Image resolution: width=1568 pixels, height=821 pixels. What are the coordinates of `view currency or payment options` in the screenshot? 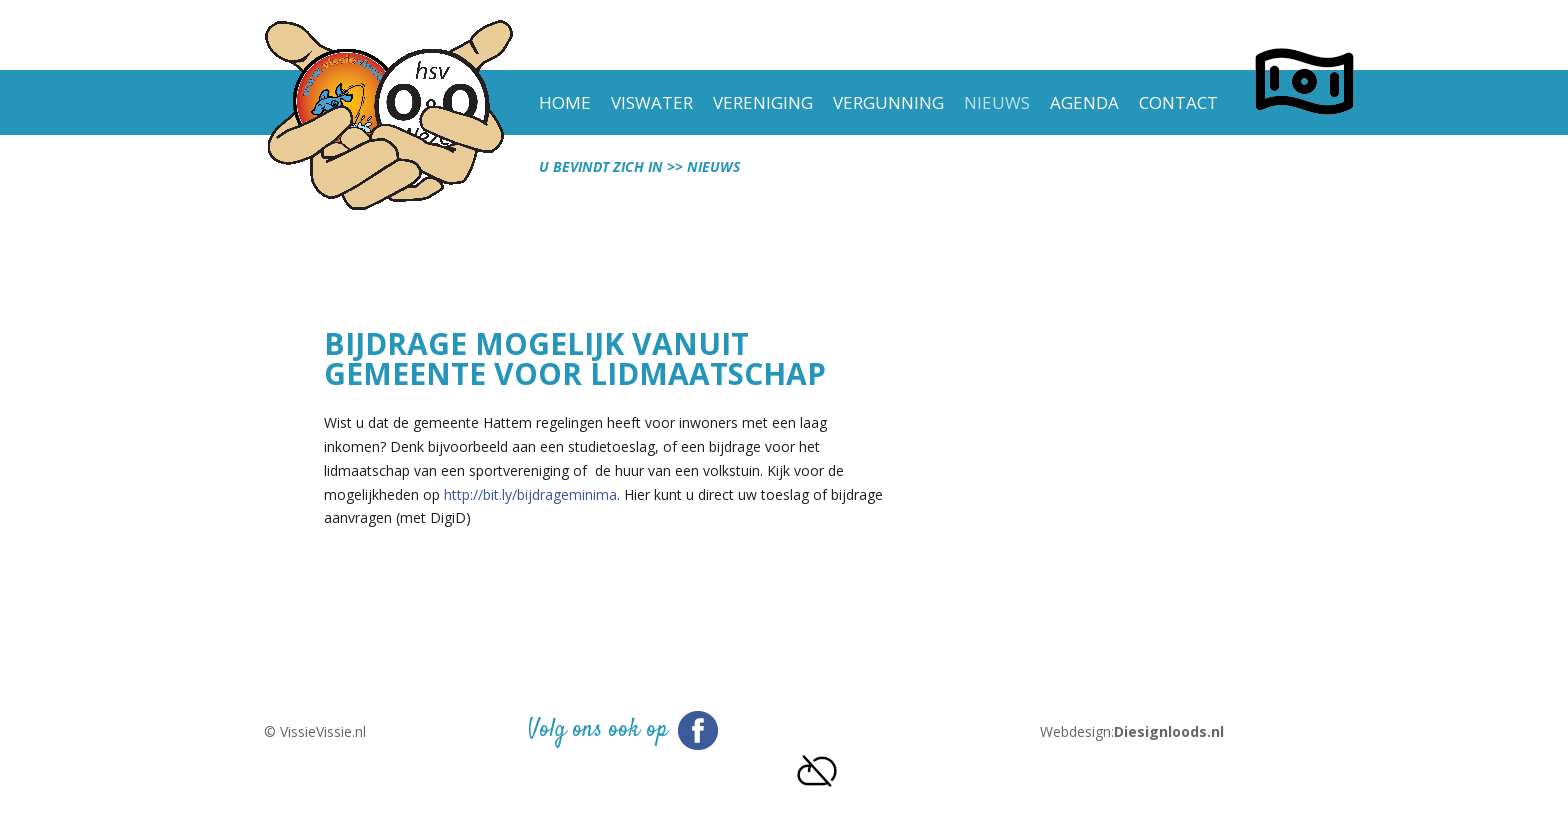 It's located at (1304, 81).